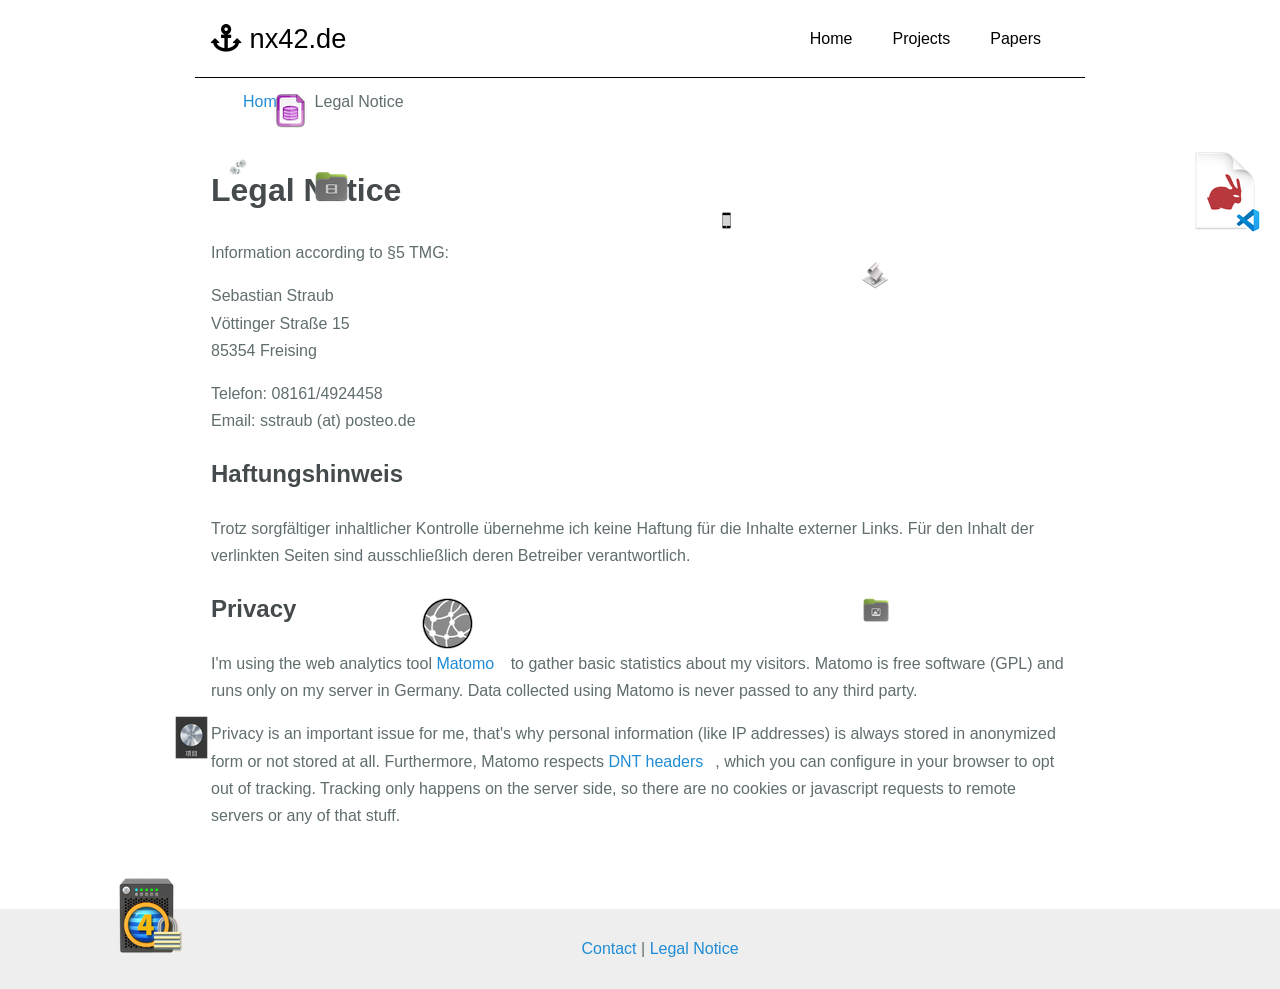  Describe the element at coordinates (238, 167) in the screenshot. I see `connect beats wireless earbuds via bluetooth` at that location.